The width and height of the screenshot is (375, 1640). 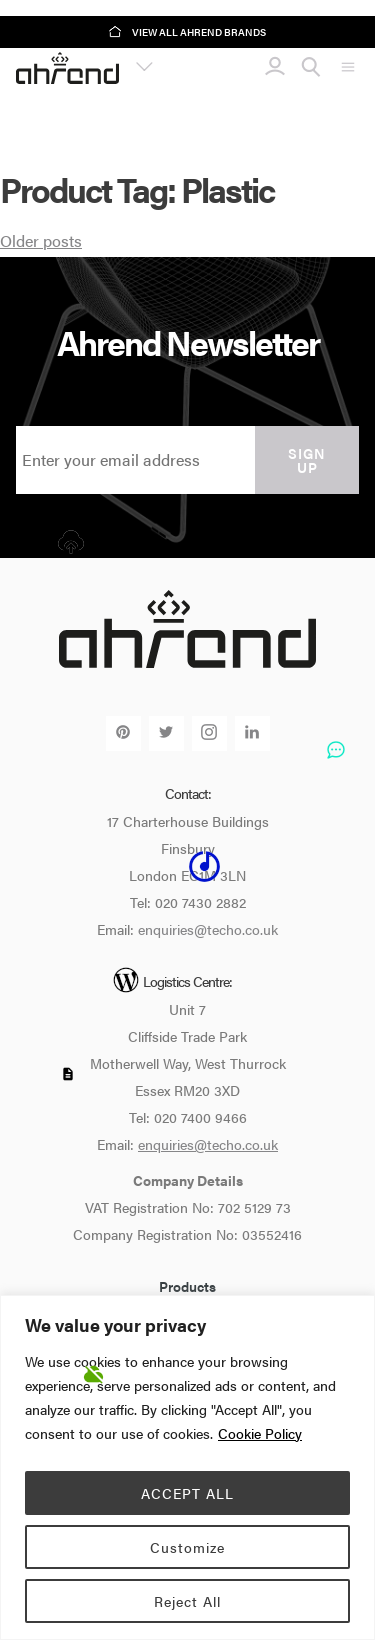 What do you see at coordinates (126, 980) in the screenshot?
I see `wordpress logo` at bounding box center [126, 980].